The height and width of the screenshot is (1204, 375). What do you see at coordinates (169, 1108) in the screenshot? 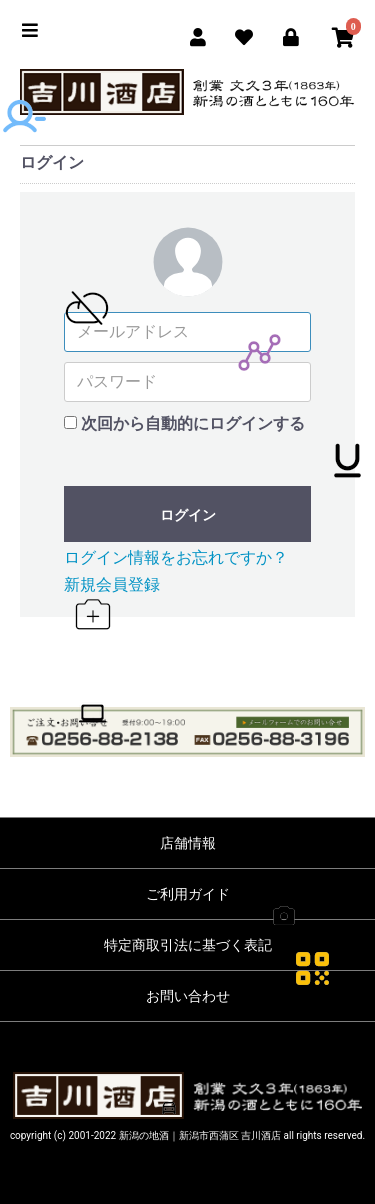
I see `view estimated time of arrival for your drive` at bounding box center [169, 1108].